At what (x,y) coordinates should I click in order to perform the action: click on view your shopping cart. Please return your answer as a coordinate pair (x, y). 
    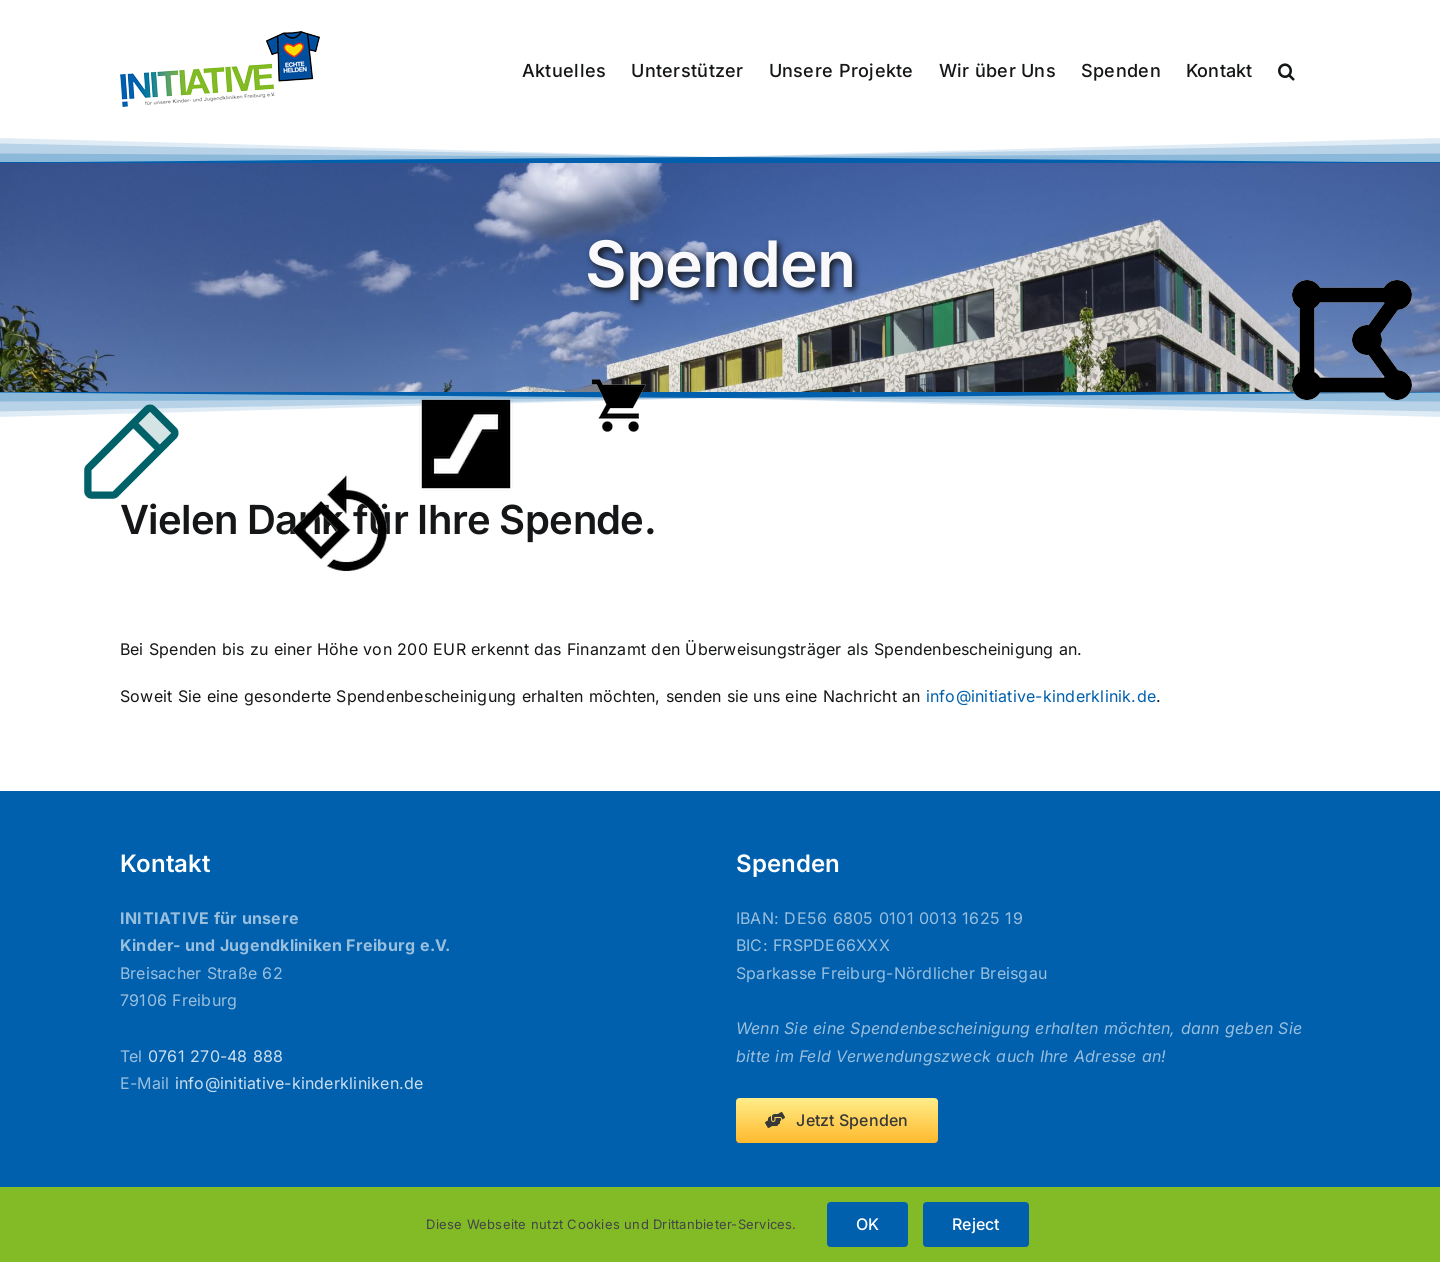
    Looking at the image, I should click on (620, 405).